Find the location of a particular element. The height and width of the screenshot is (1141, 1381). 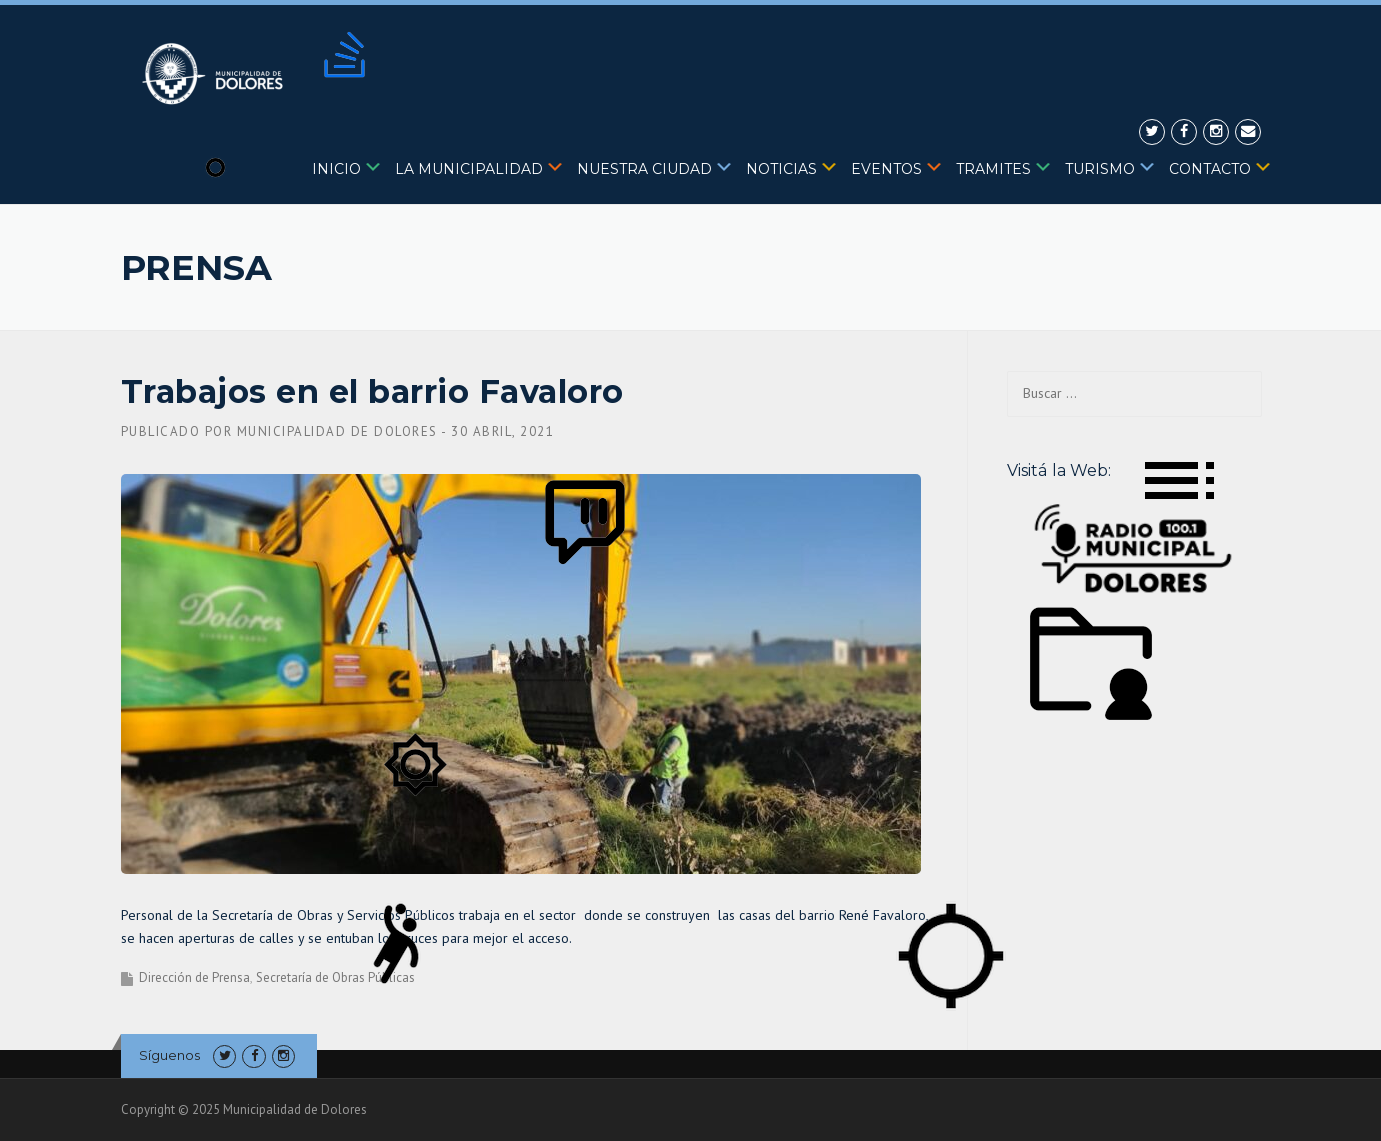

access user-specific files and documents is located at coordinates (1091, 659).